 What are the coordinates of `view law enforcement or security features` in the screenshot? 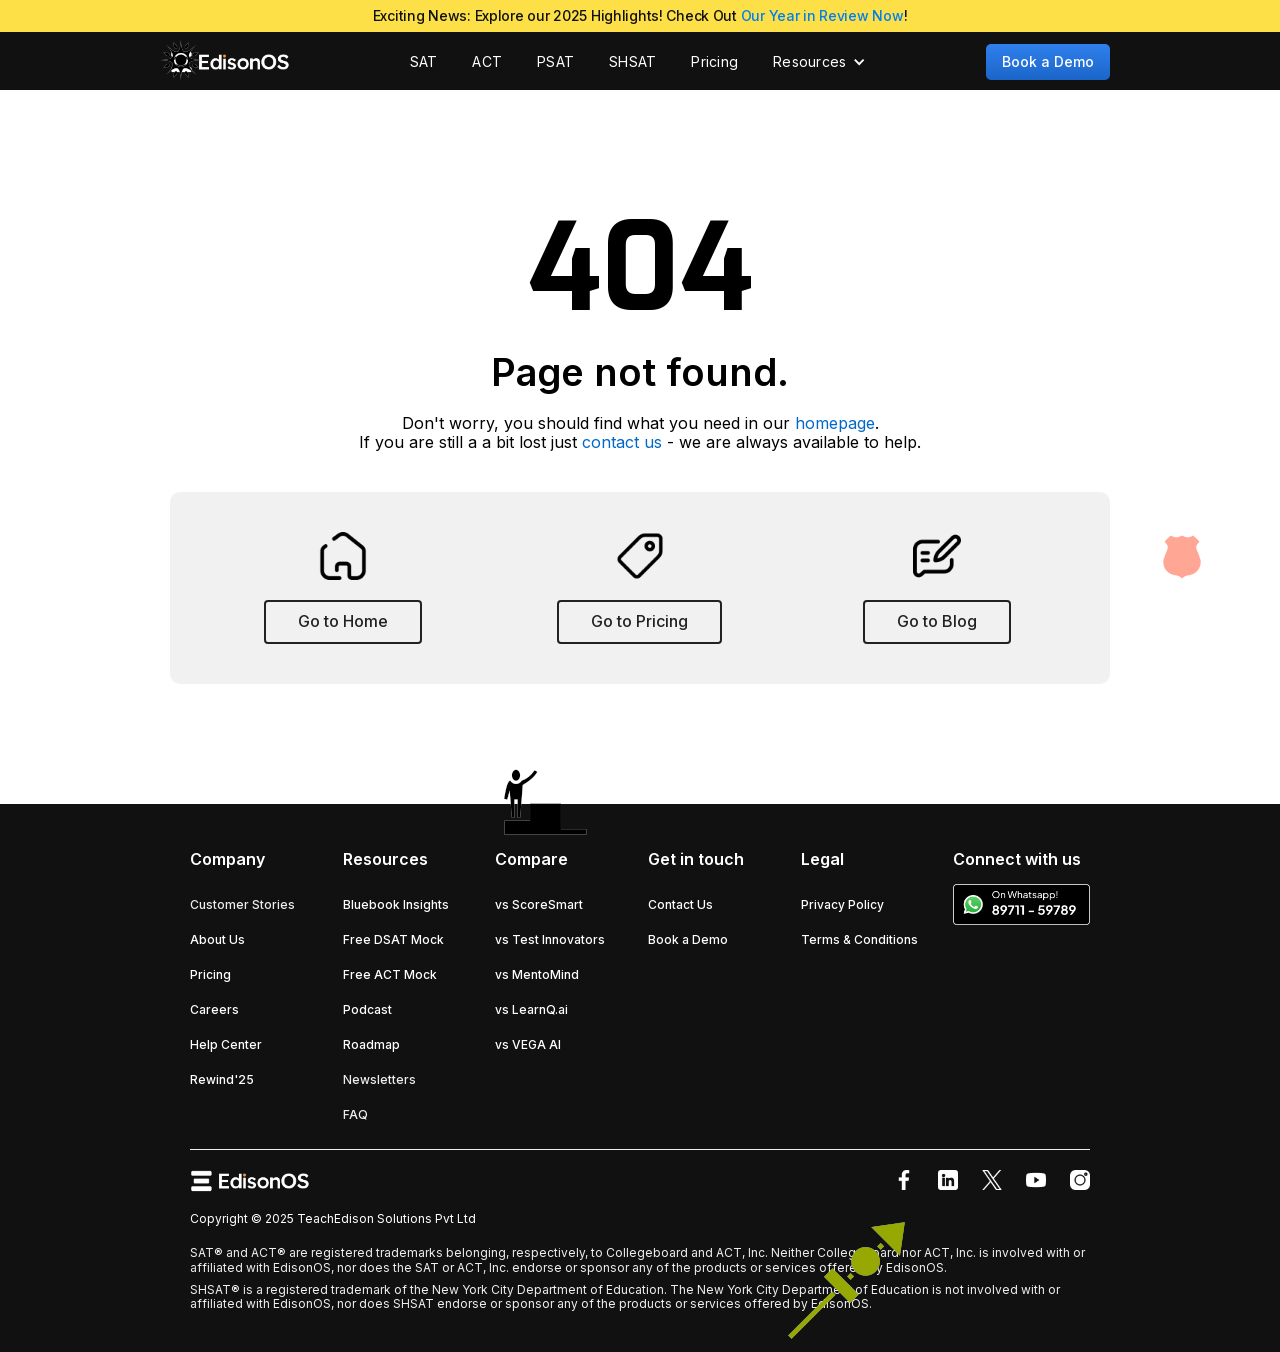 It's located at (1182, 557).